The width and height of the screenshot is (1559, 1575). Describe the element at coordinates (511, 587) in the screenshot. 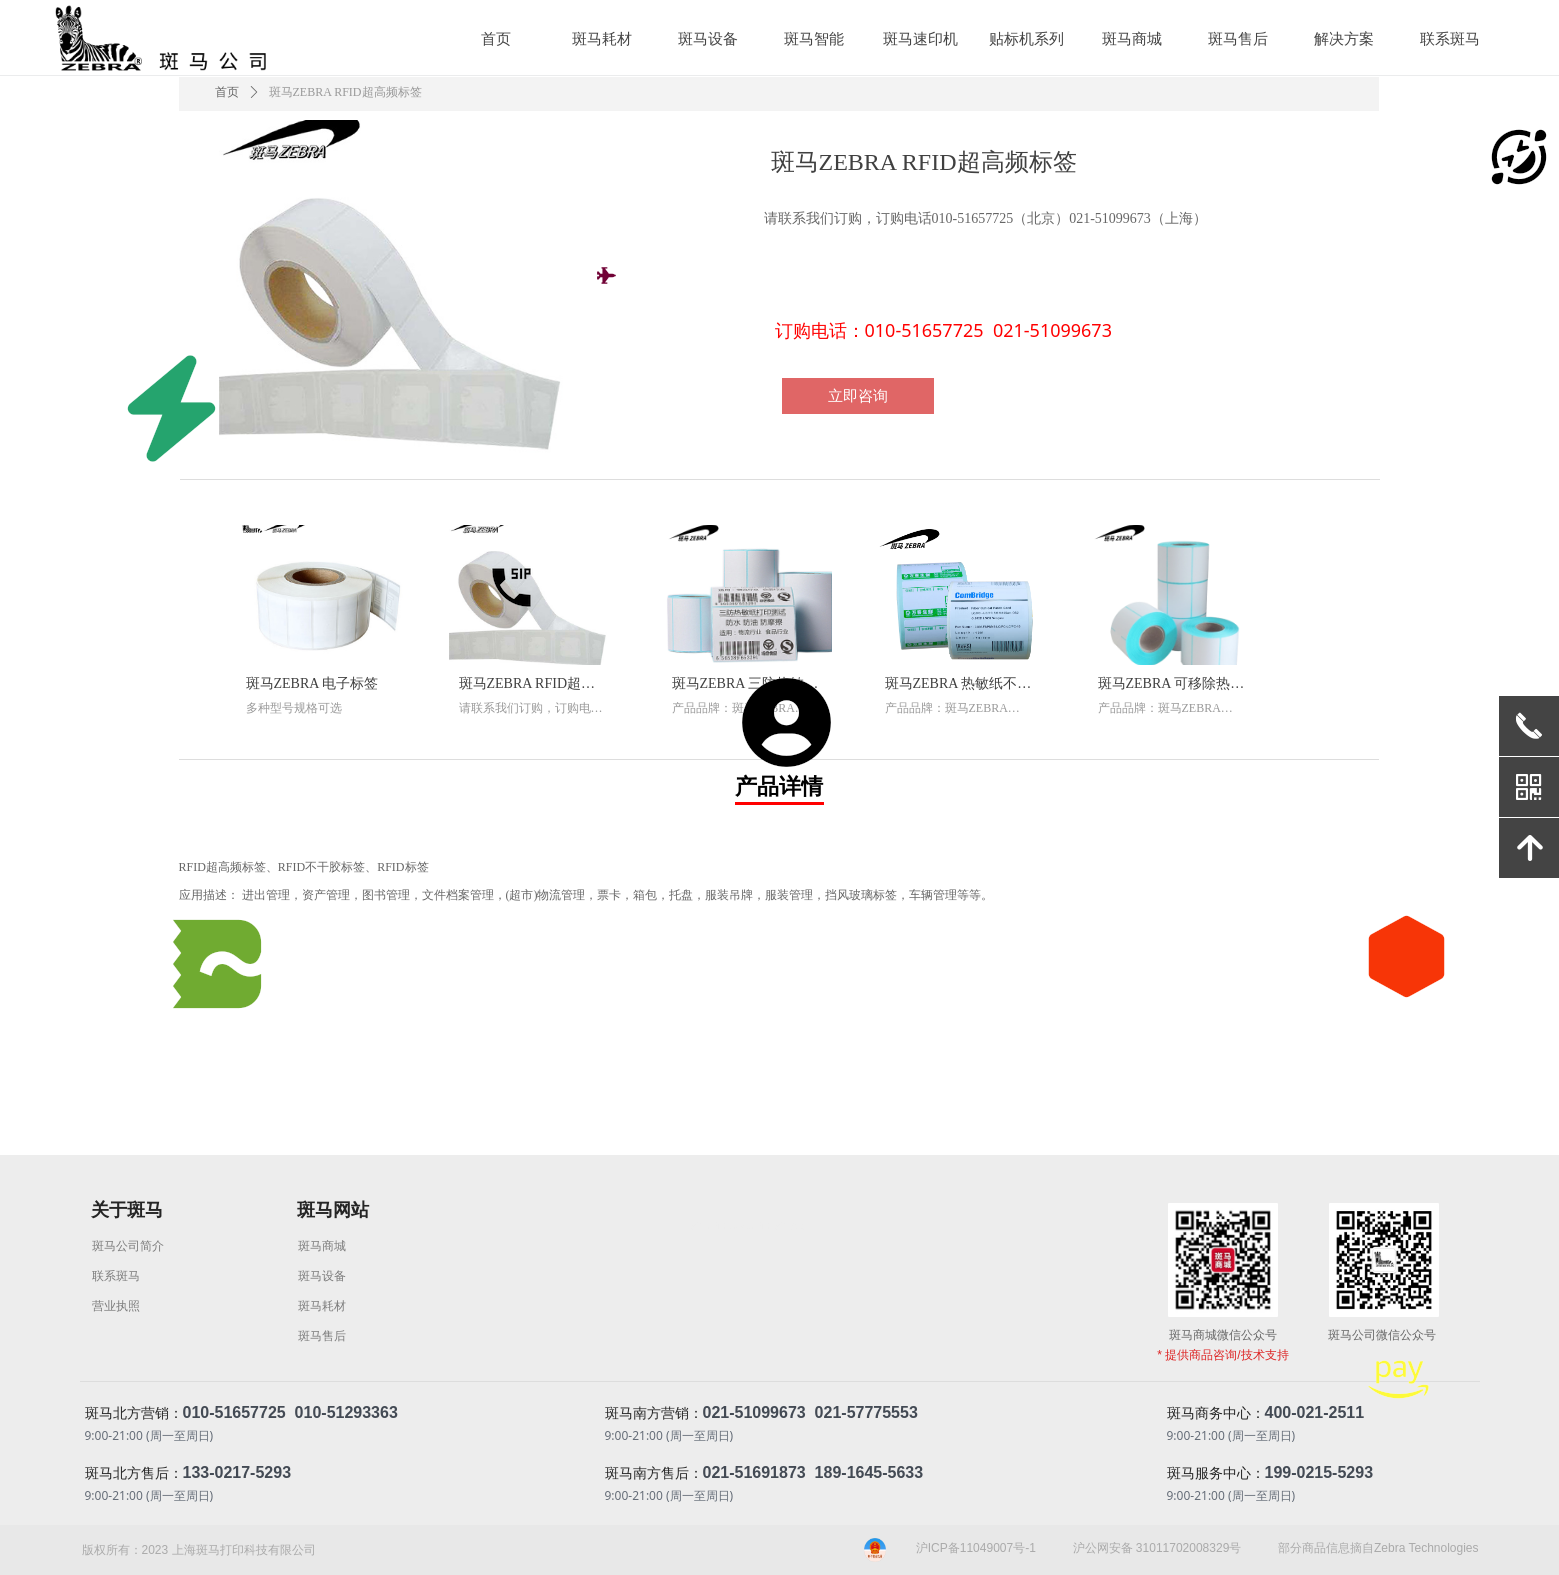

I see `make a SIP (internet-based) phone call` at that location.